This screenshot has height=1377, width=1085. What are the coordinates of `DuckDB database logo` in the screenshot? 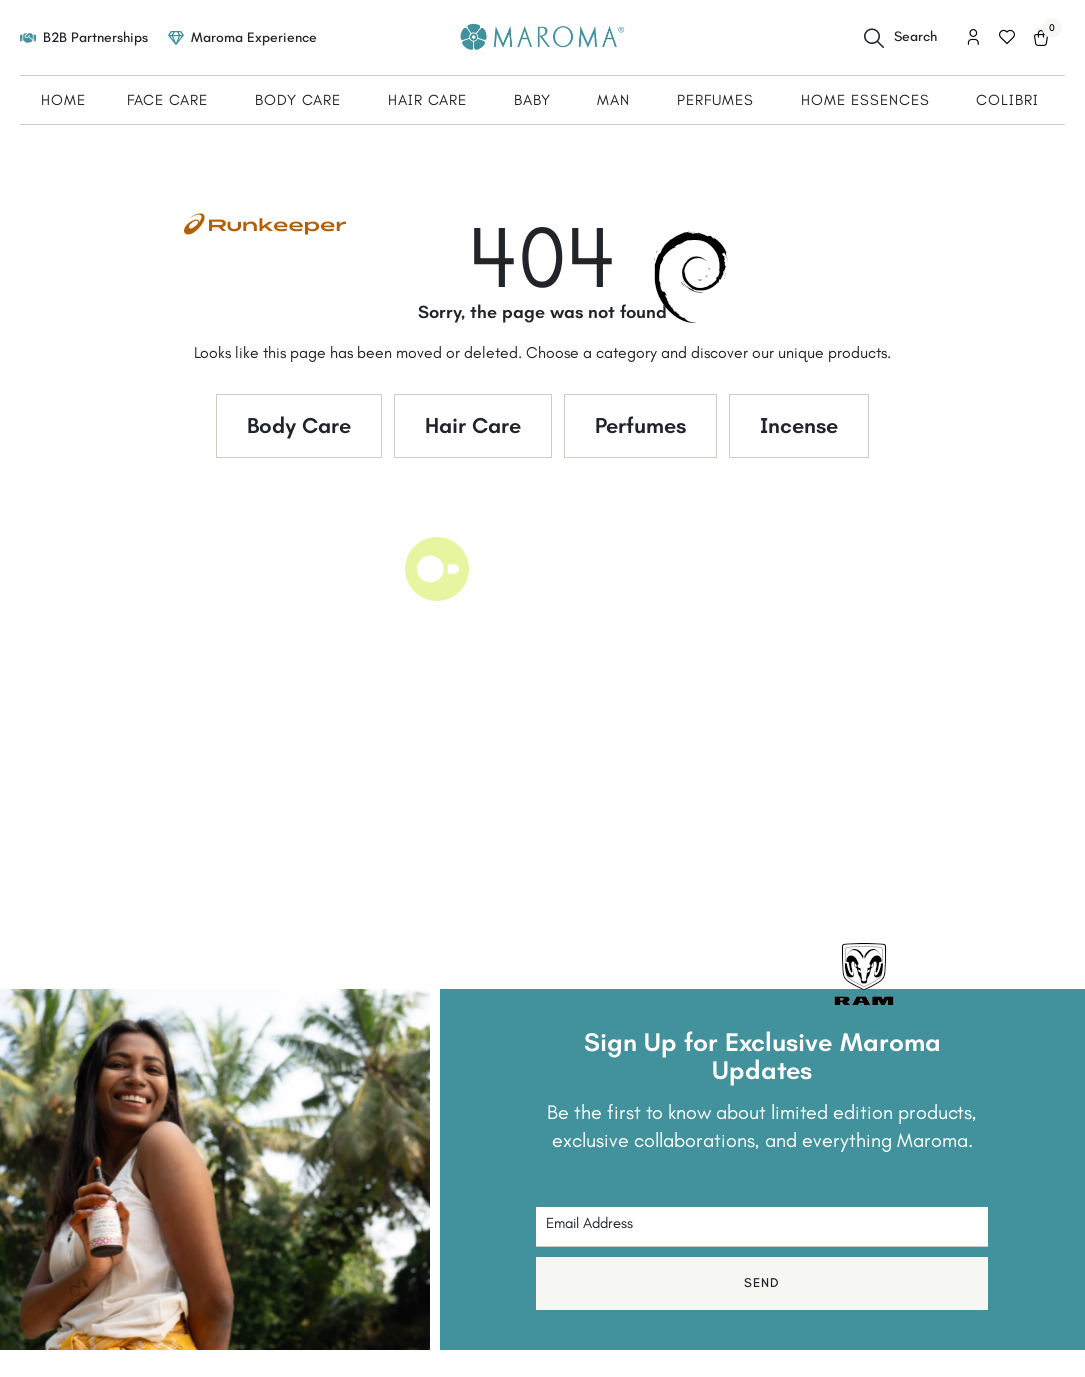 It's located at (437, 569).